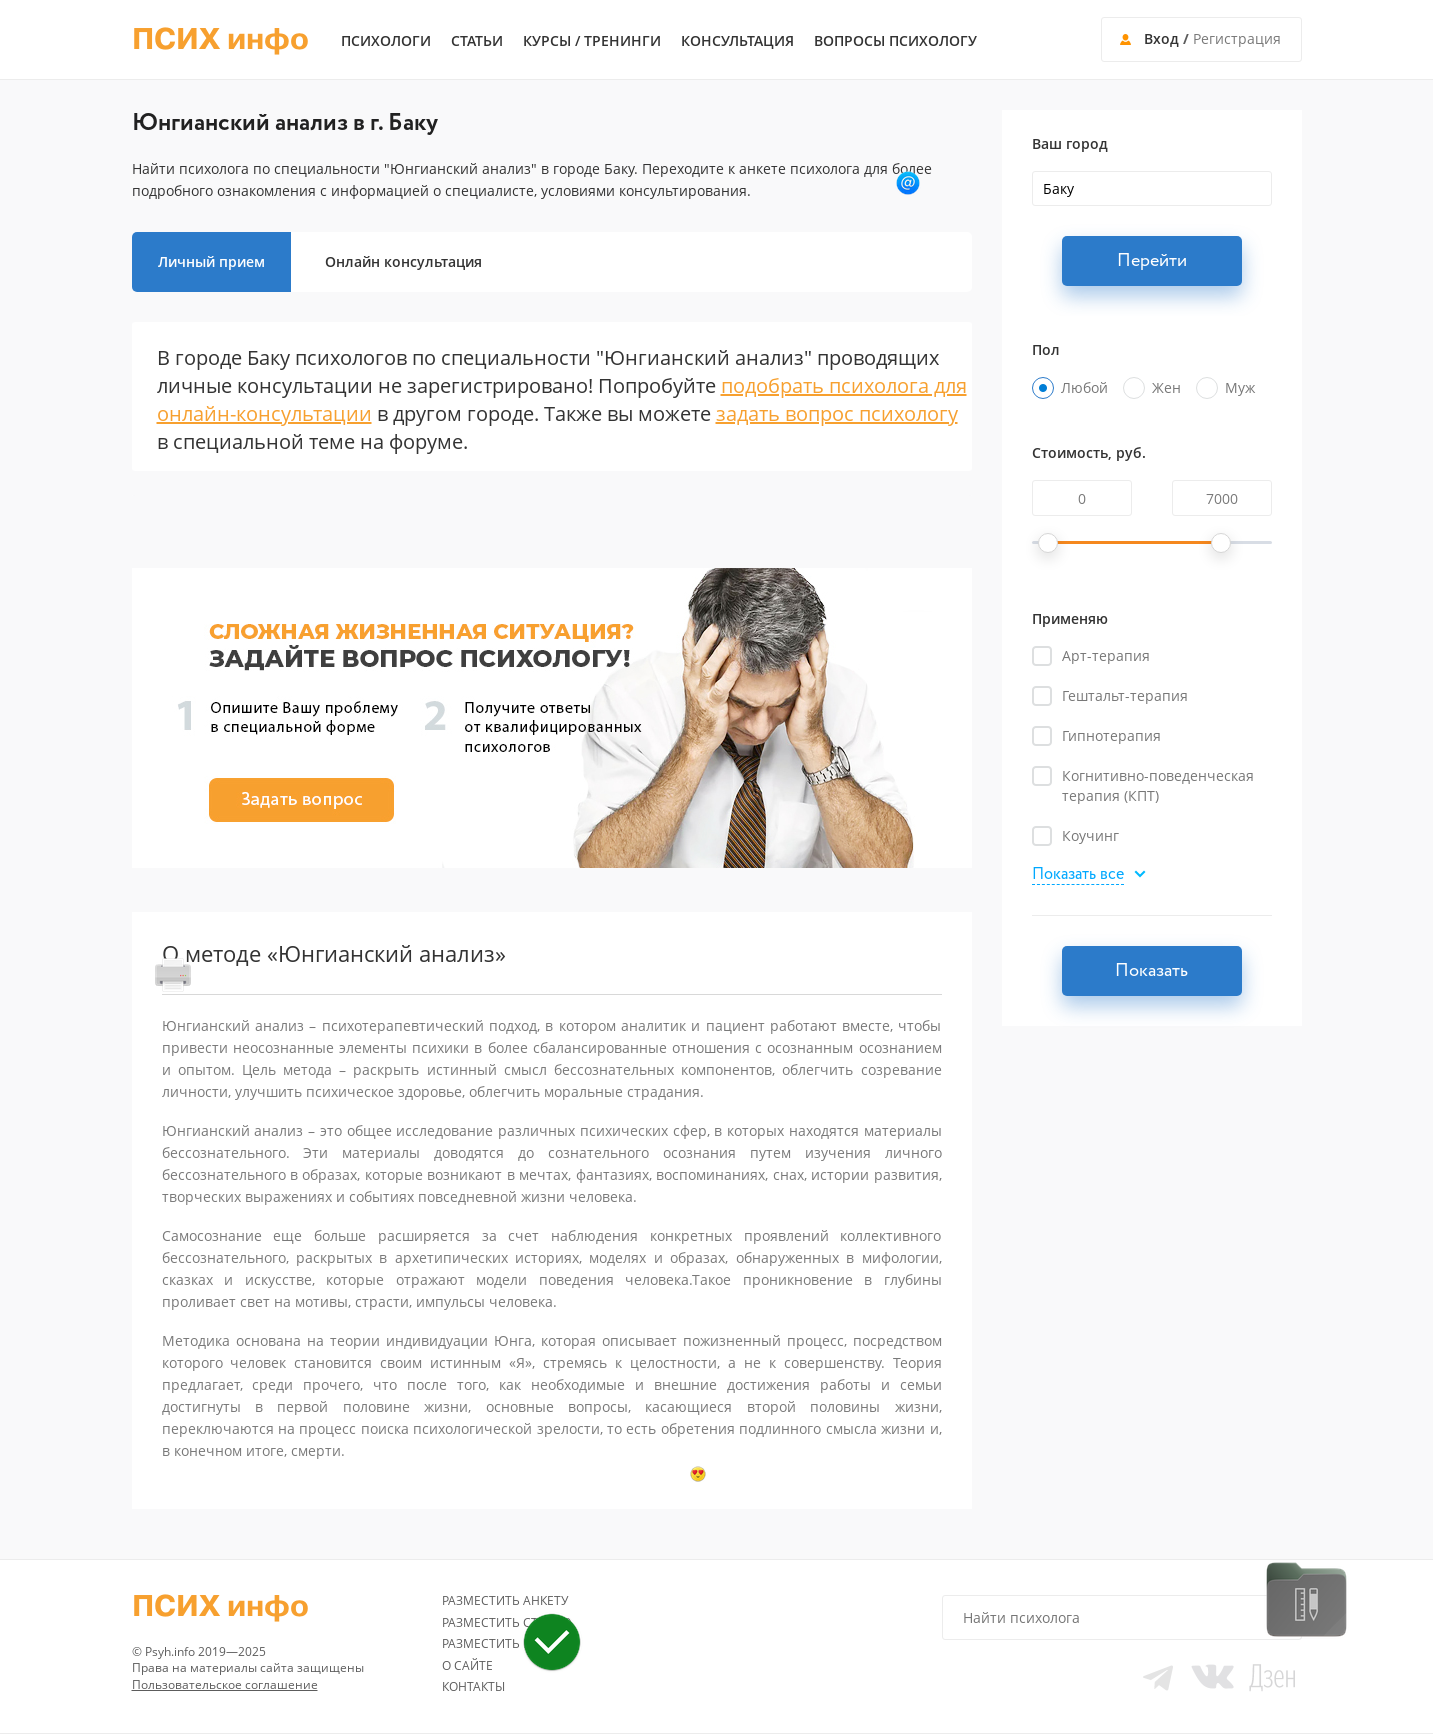  I want to click on access user accounts settings, so click(908, 183).